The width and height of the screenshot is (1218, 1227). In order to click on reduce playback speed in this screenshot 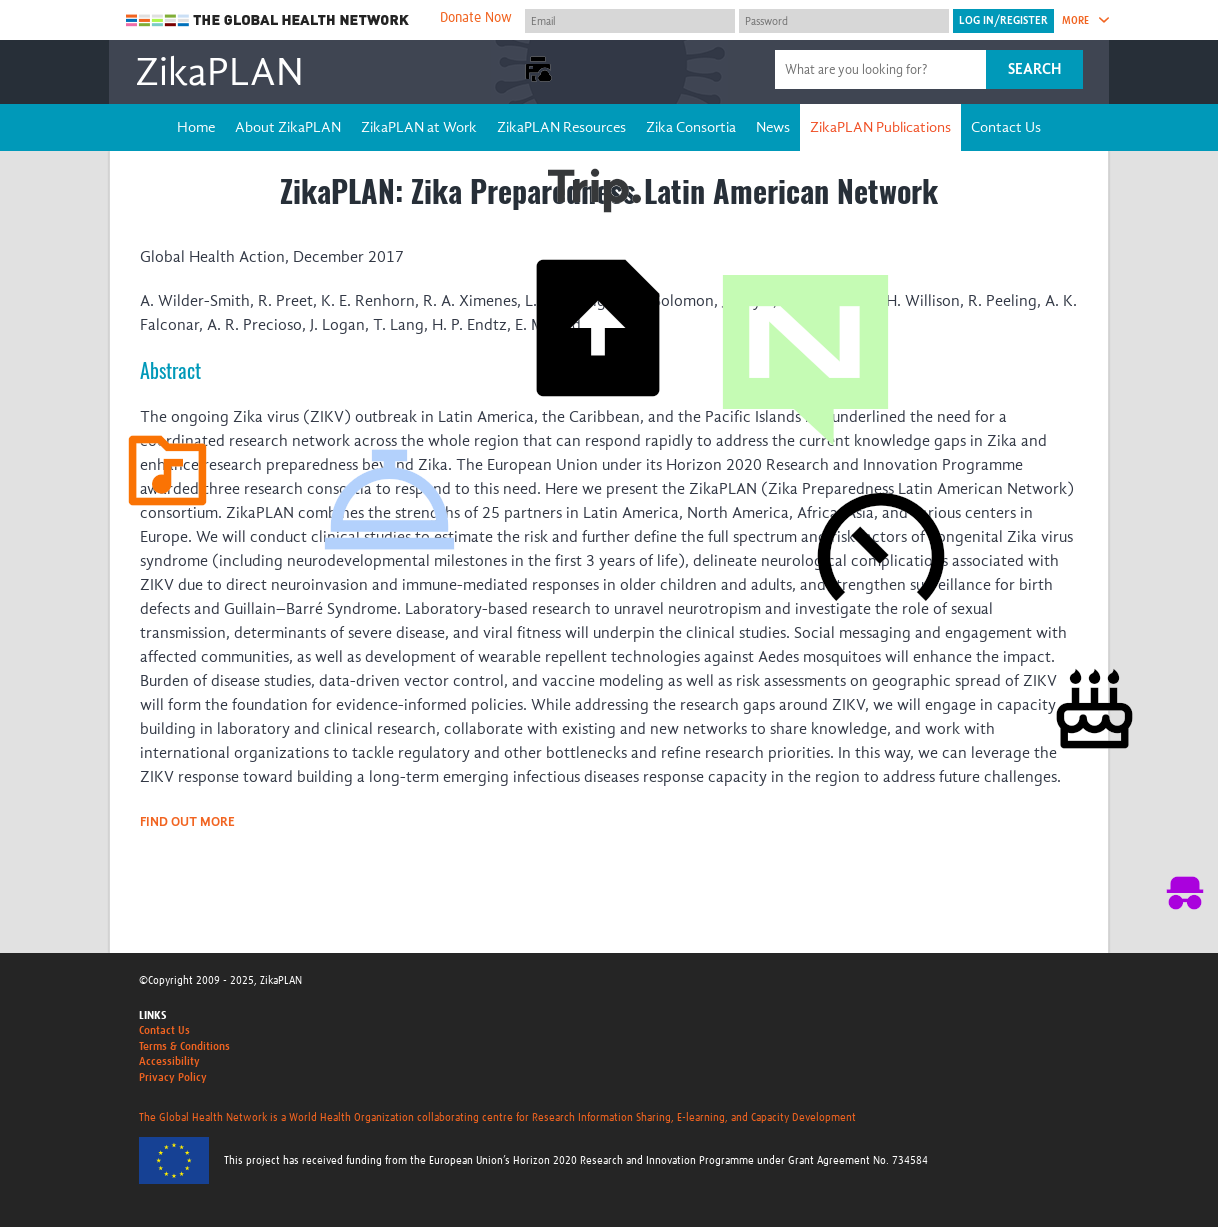, I will do `click(881, 550)`.